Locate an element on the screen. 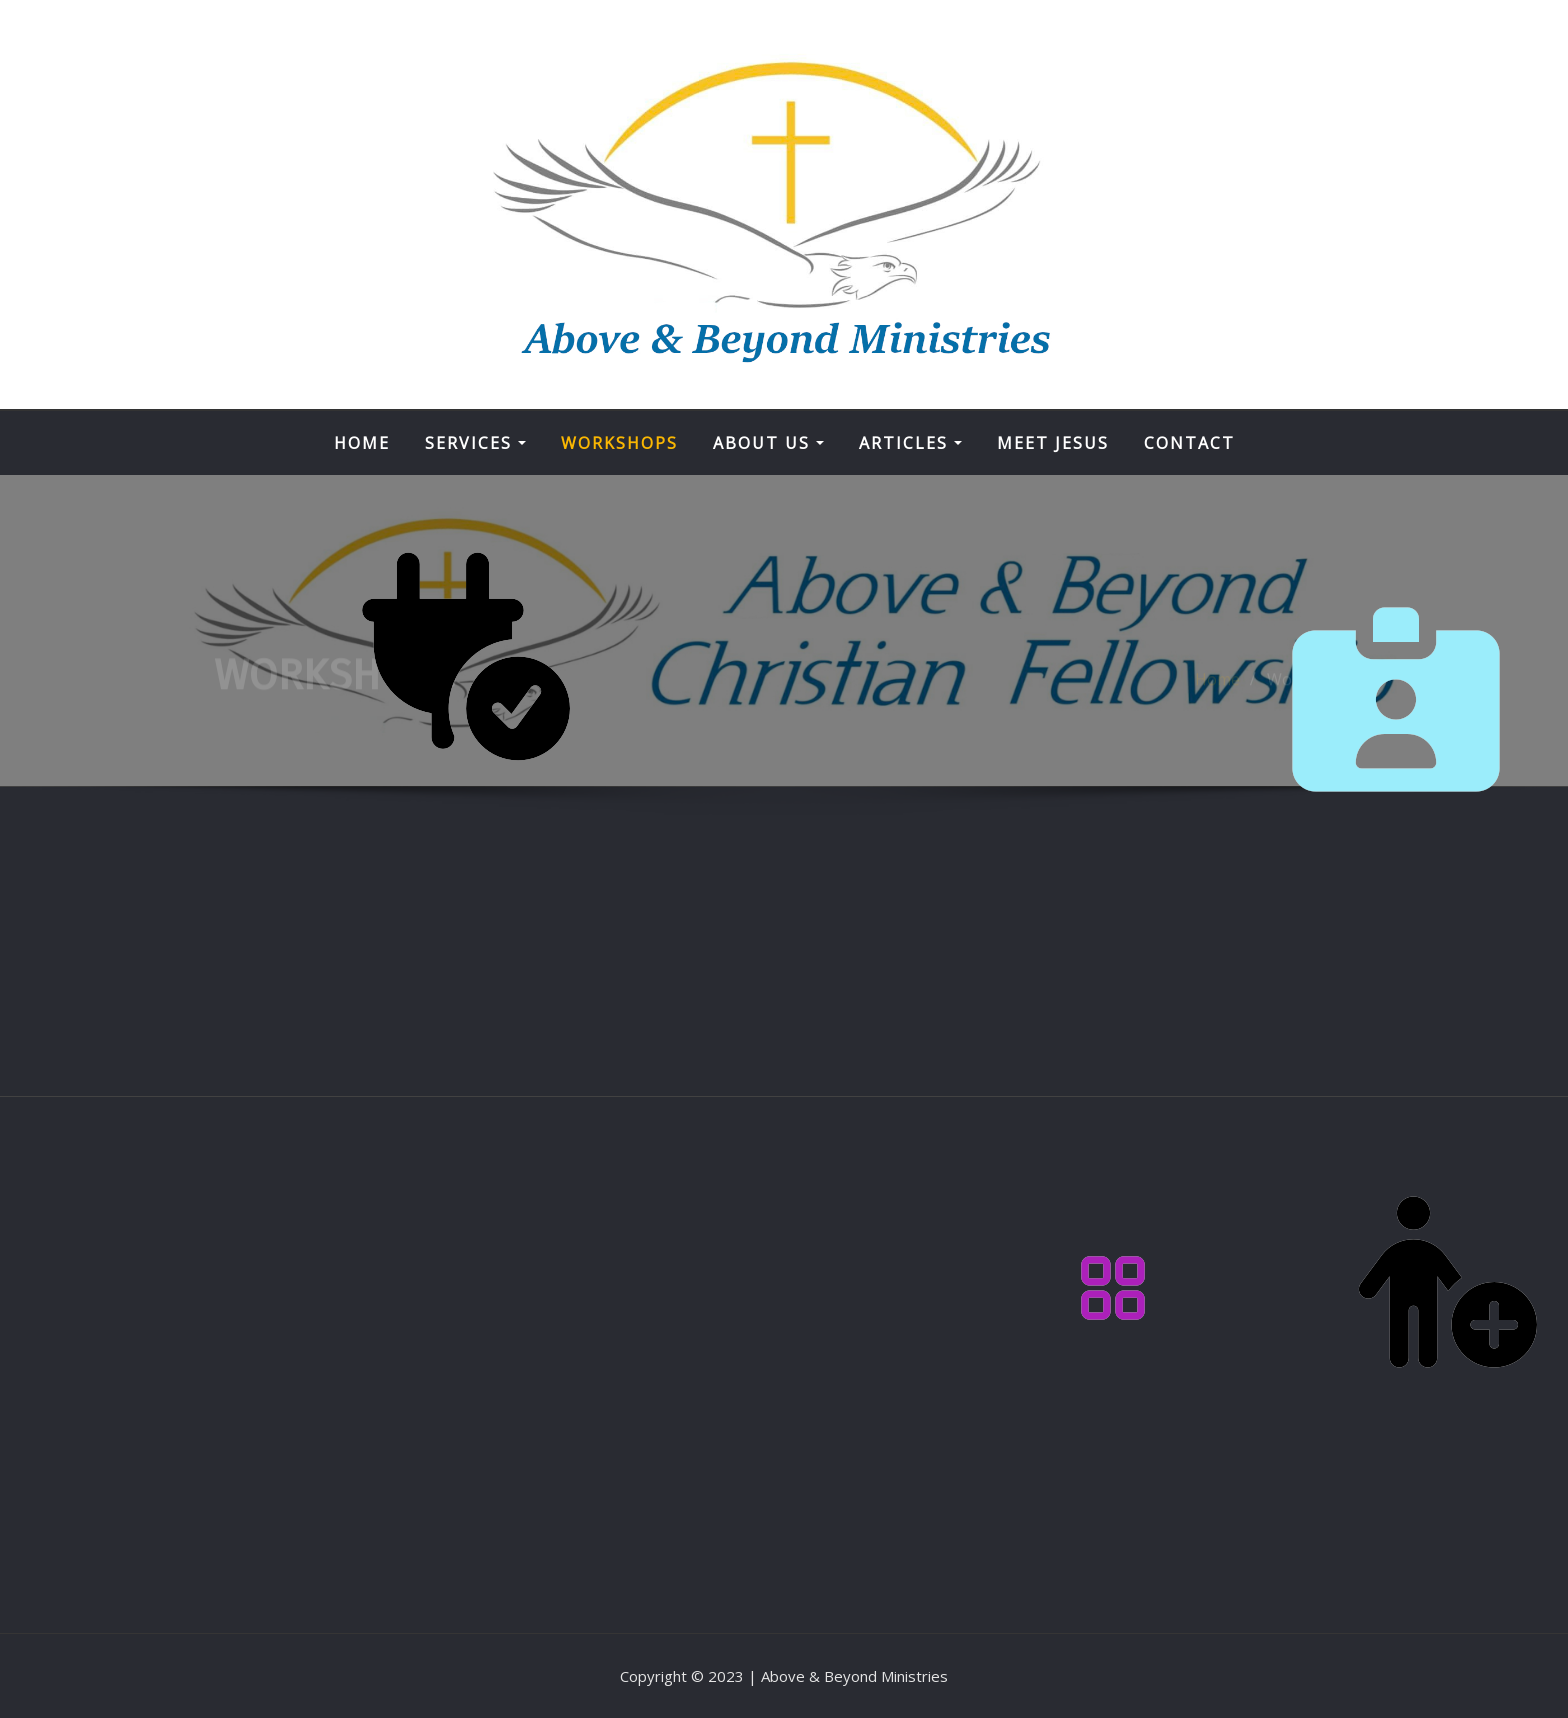  view all apps is located at coordinates (1113, 1288).